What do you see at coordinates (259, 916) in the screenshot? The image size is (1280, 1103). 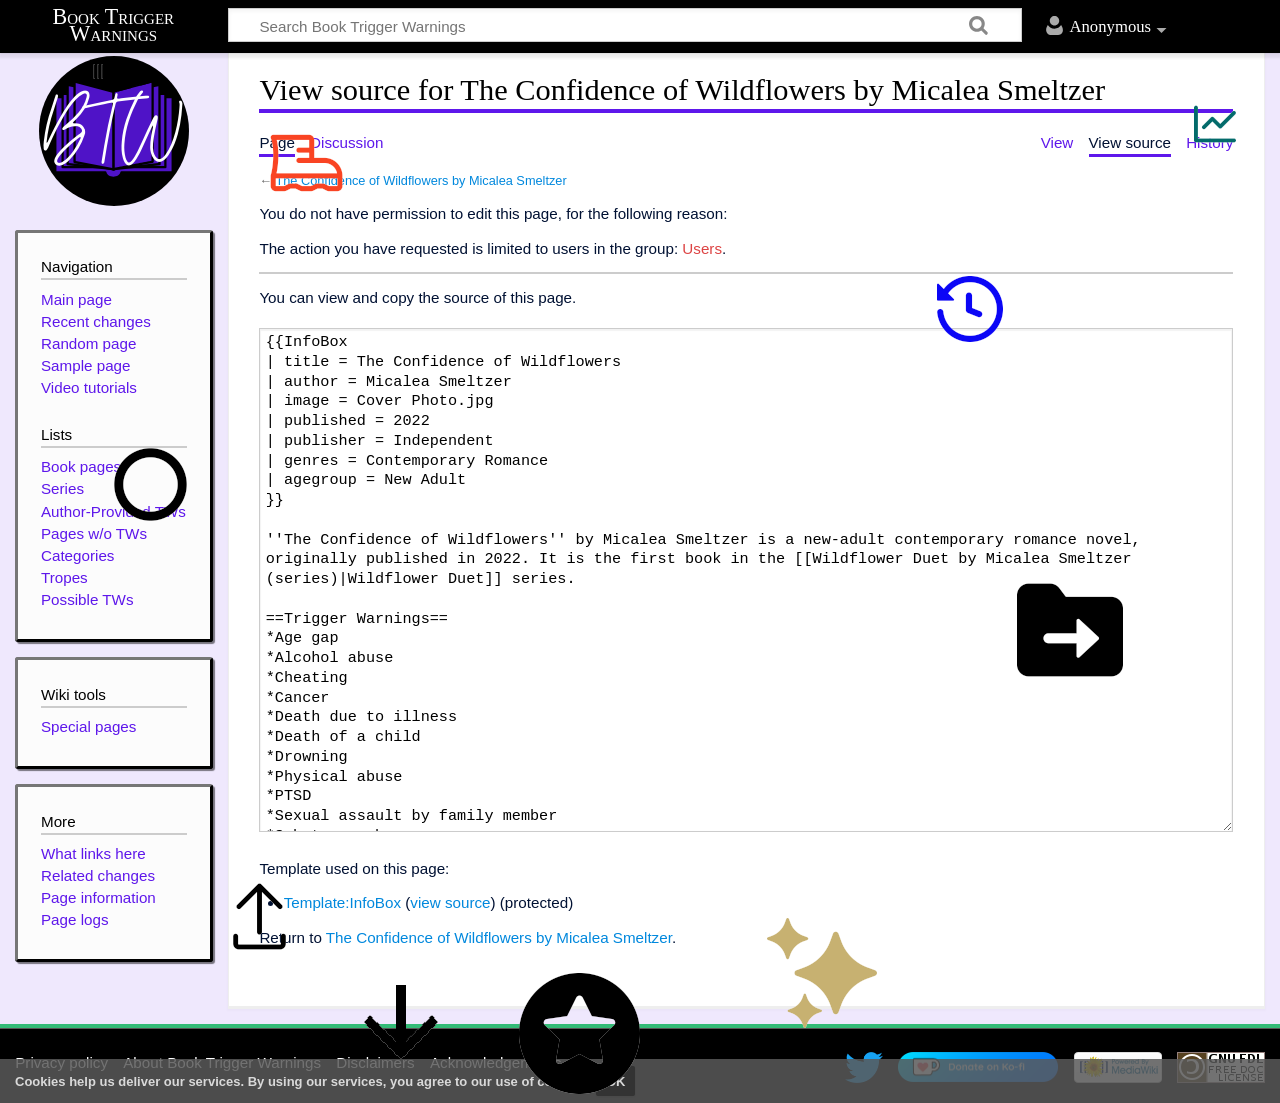 I see `upload a file or document` at bounding box center [259, 916].